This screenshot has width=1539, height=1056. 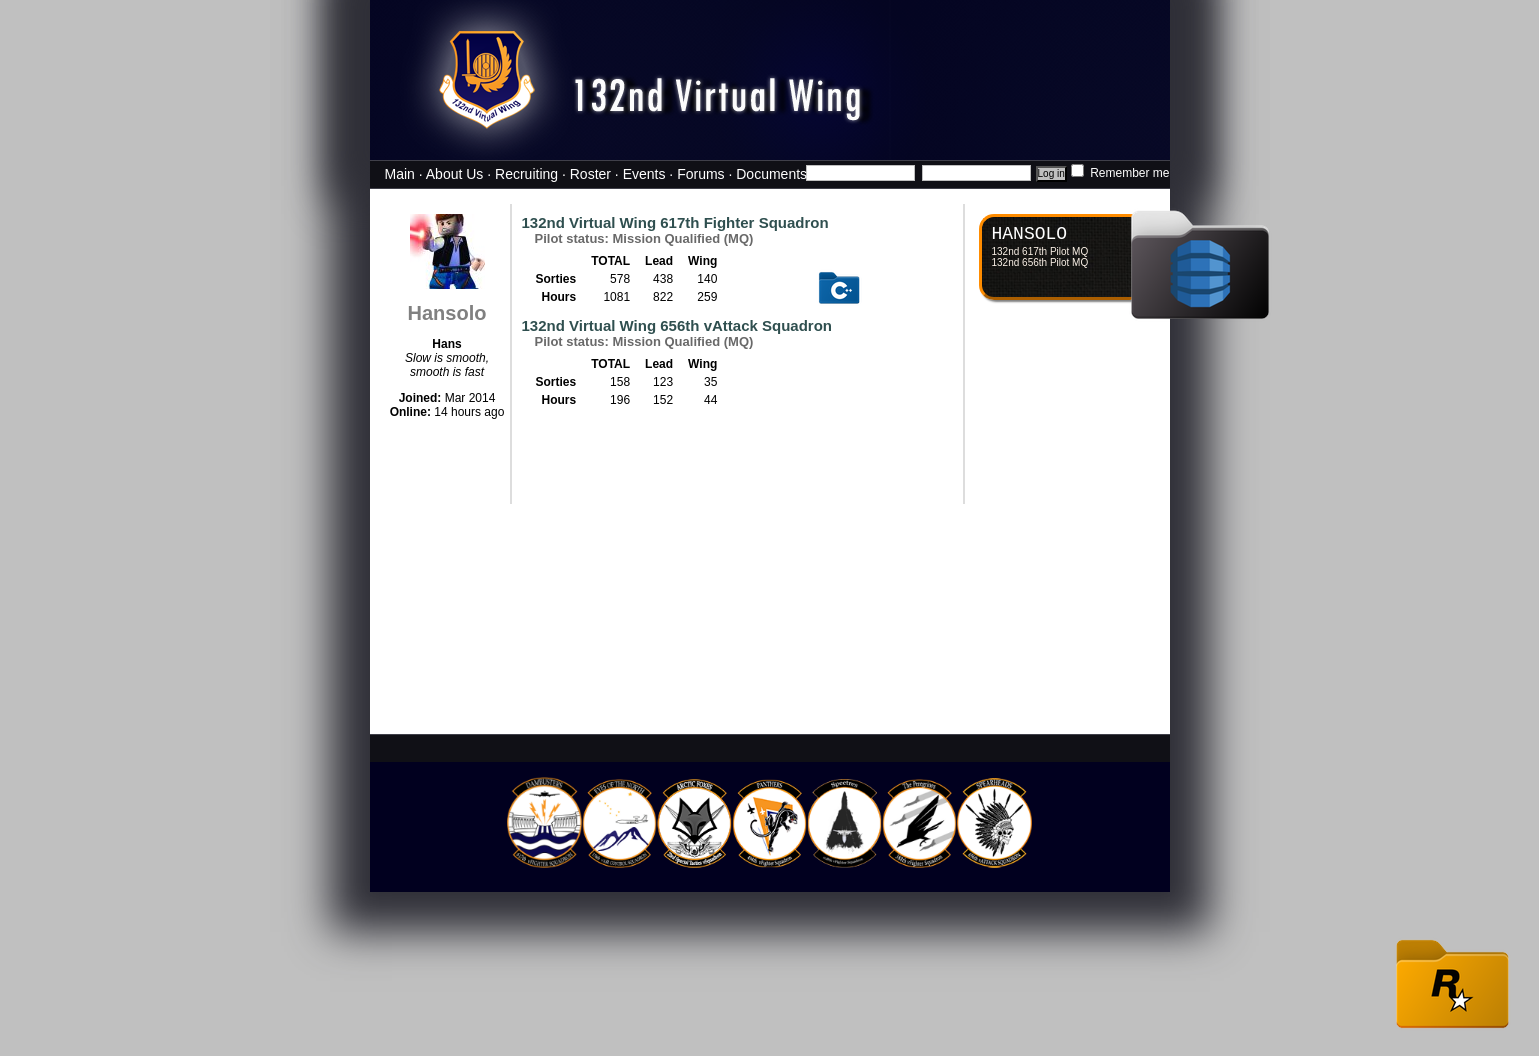 I want to click on open folder containing C++ project files, so click(x=839, y=289).